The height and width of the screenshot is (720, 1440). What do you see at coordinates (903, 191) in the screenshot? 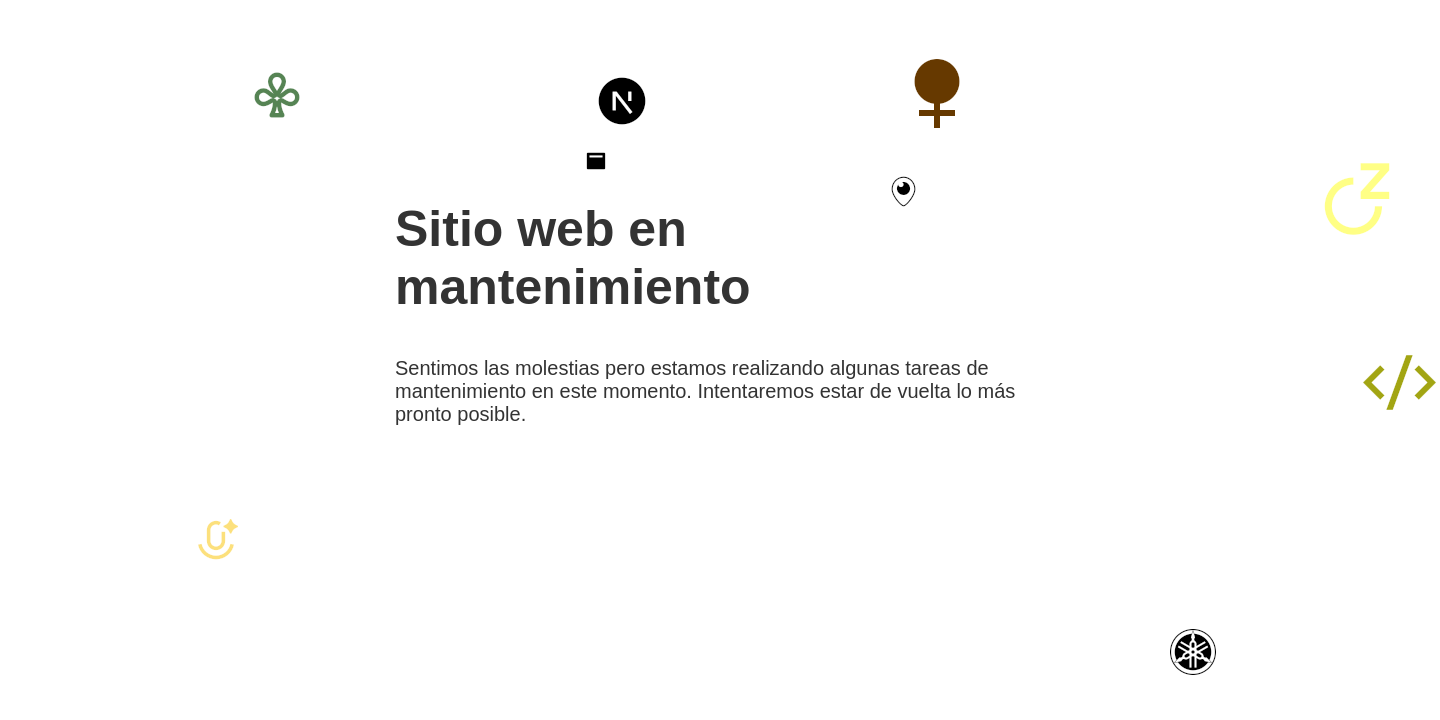
I see `periscope app logo` at bounding box center [903, 191].